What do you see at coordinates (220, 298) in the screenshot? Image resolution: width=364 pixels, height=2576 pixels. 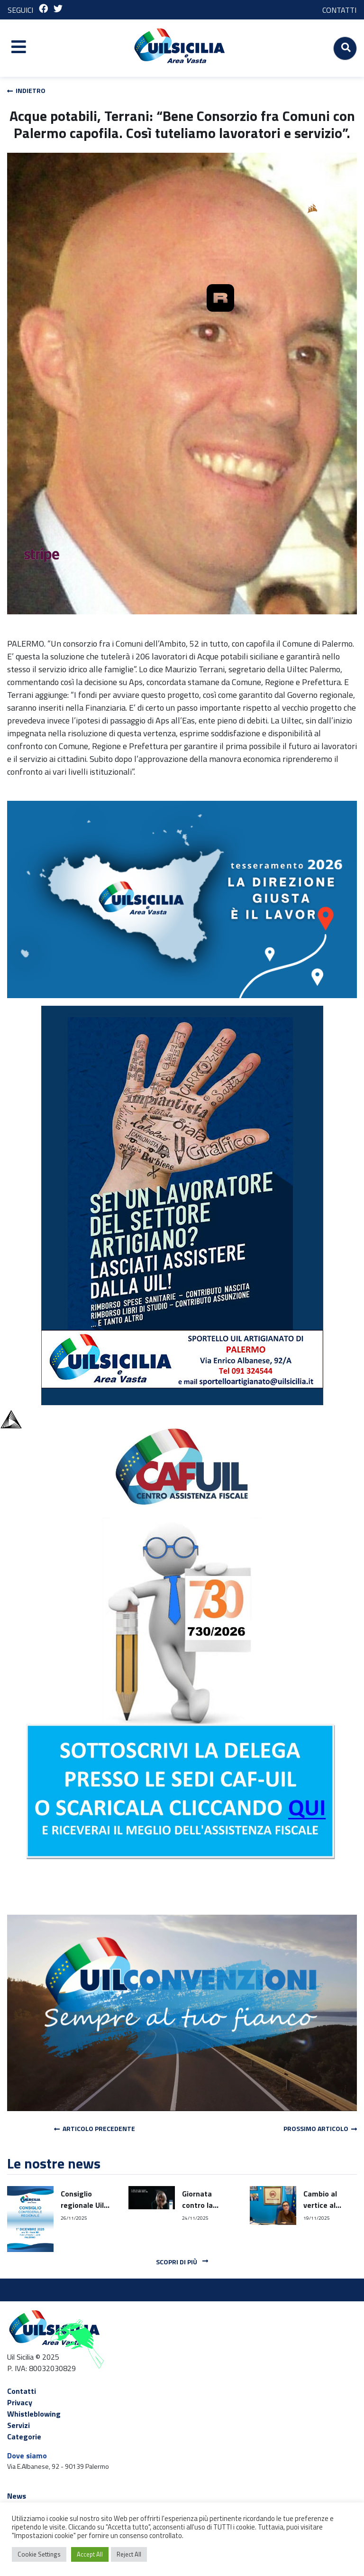 I see `open the rarible NFT marketplace app` at bounding box center [220, 298].